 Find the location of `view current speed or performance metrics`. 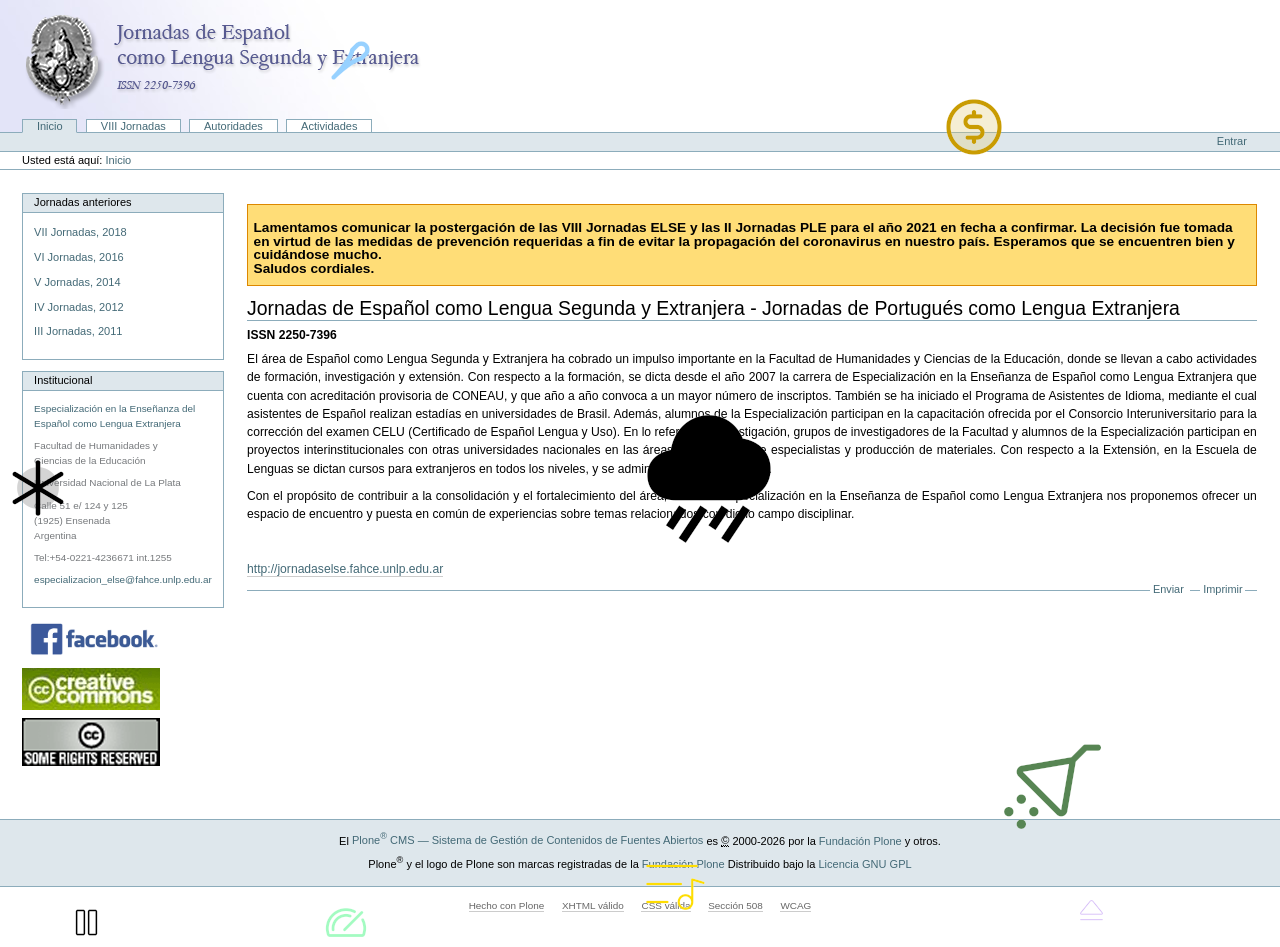

view current speed or performance metrics is located at coordinates (346, 924).